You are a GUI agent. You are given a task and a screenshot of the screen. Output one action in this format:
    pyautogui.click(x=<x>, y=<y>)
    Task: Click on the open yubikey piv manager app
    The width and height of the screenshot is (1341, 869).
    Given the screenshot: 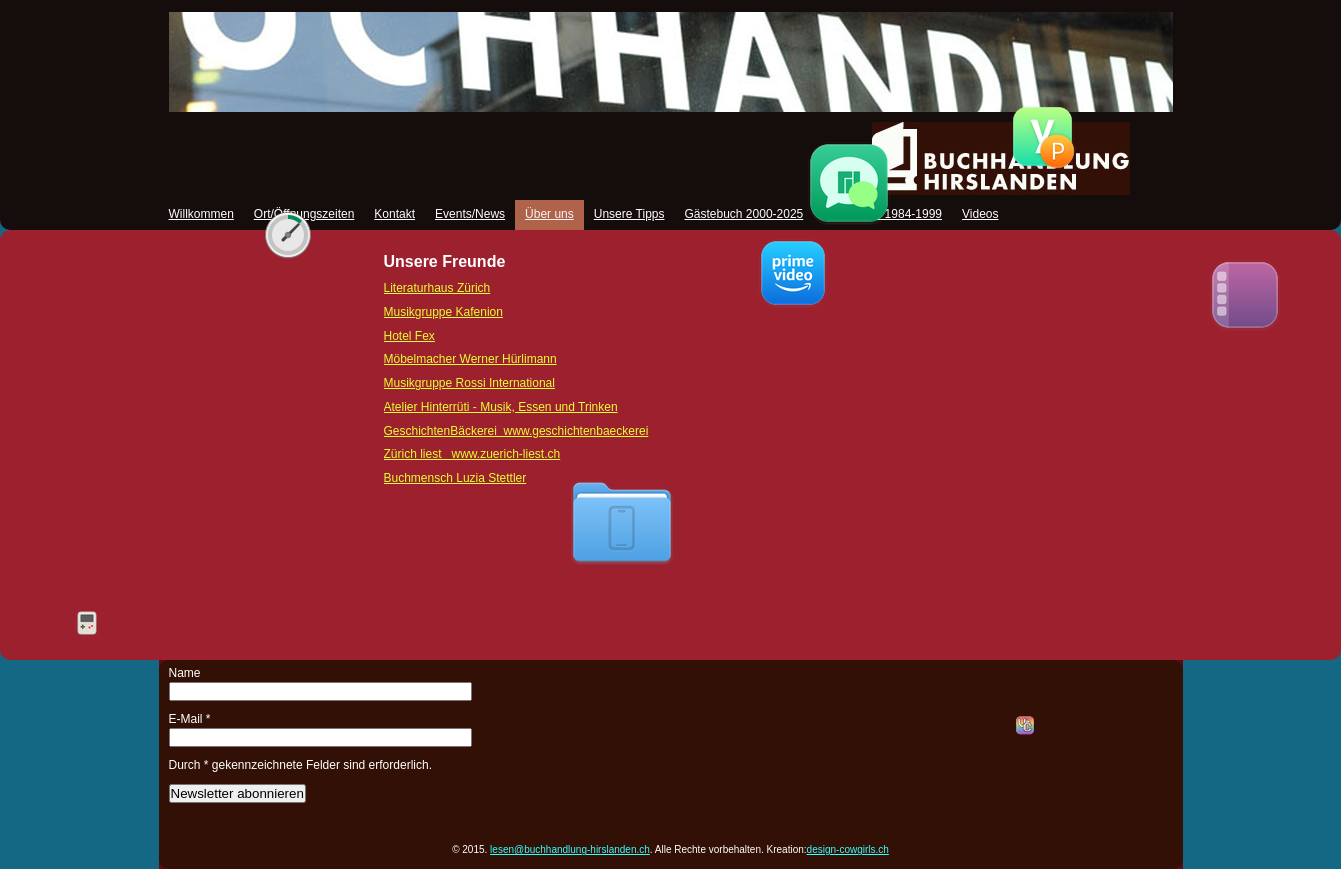 What is the action you would take?
    pyautogui.click(x=1042, y=136)
    